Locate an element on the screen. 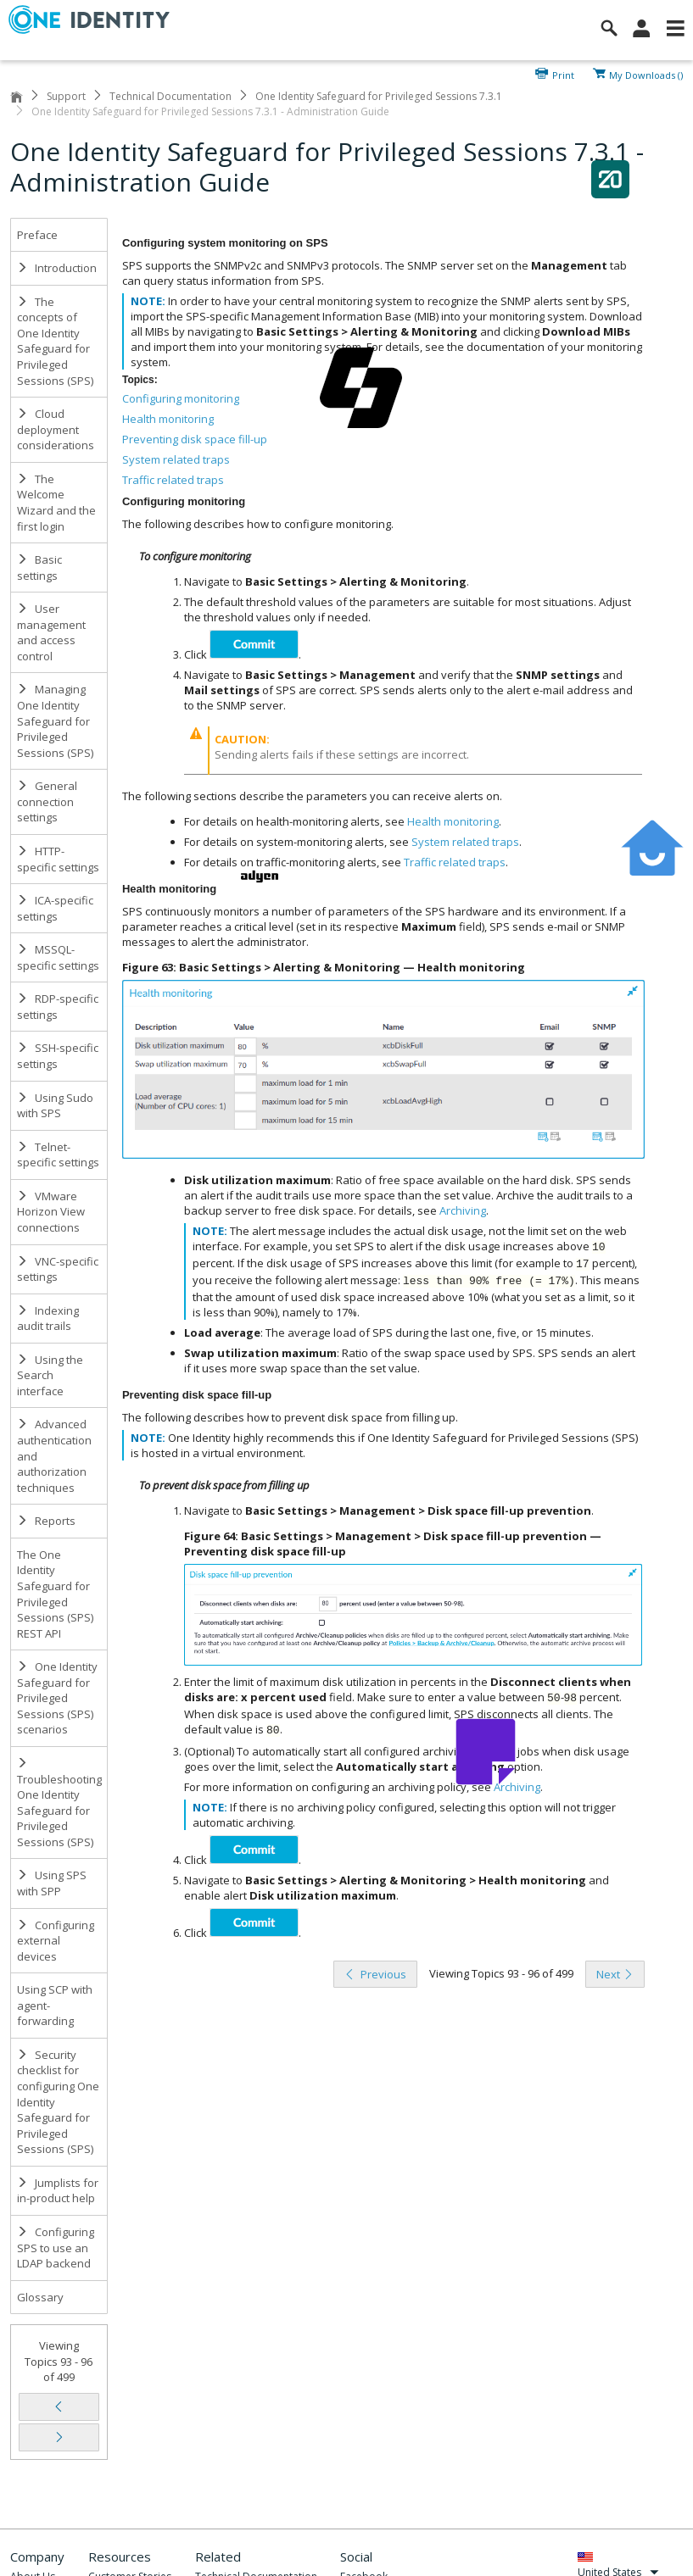 This screenshot has width=693, height=2576. sauce labs logo - a cloud-based testing platform is located at coordinates (360, 387).